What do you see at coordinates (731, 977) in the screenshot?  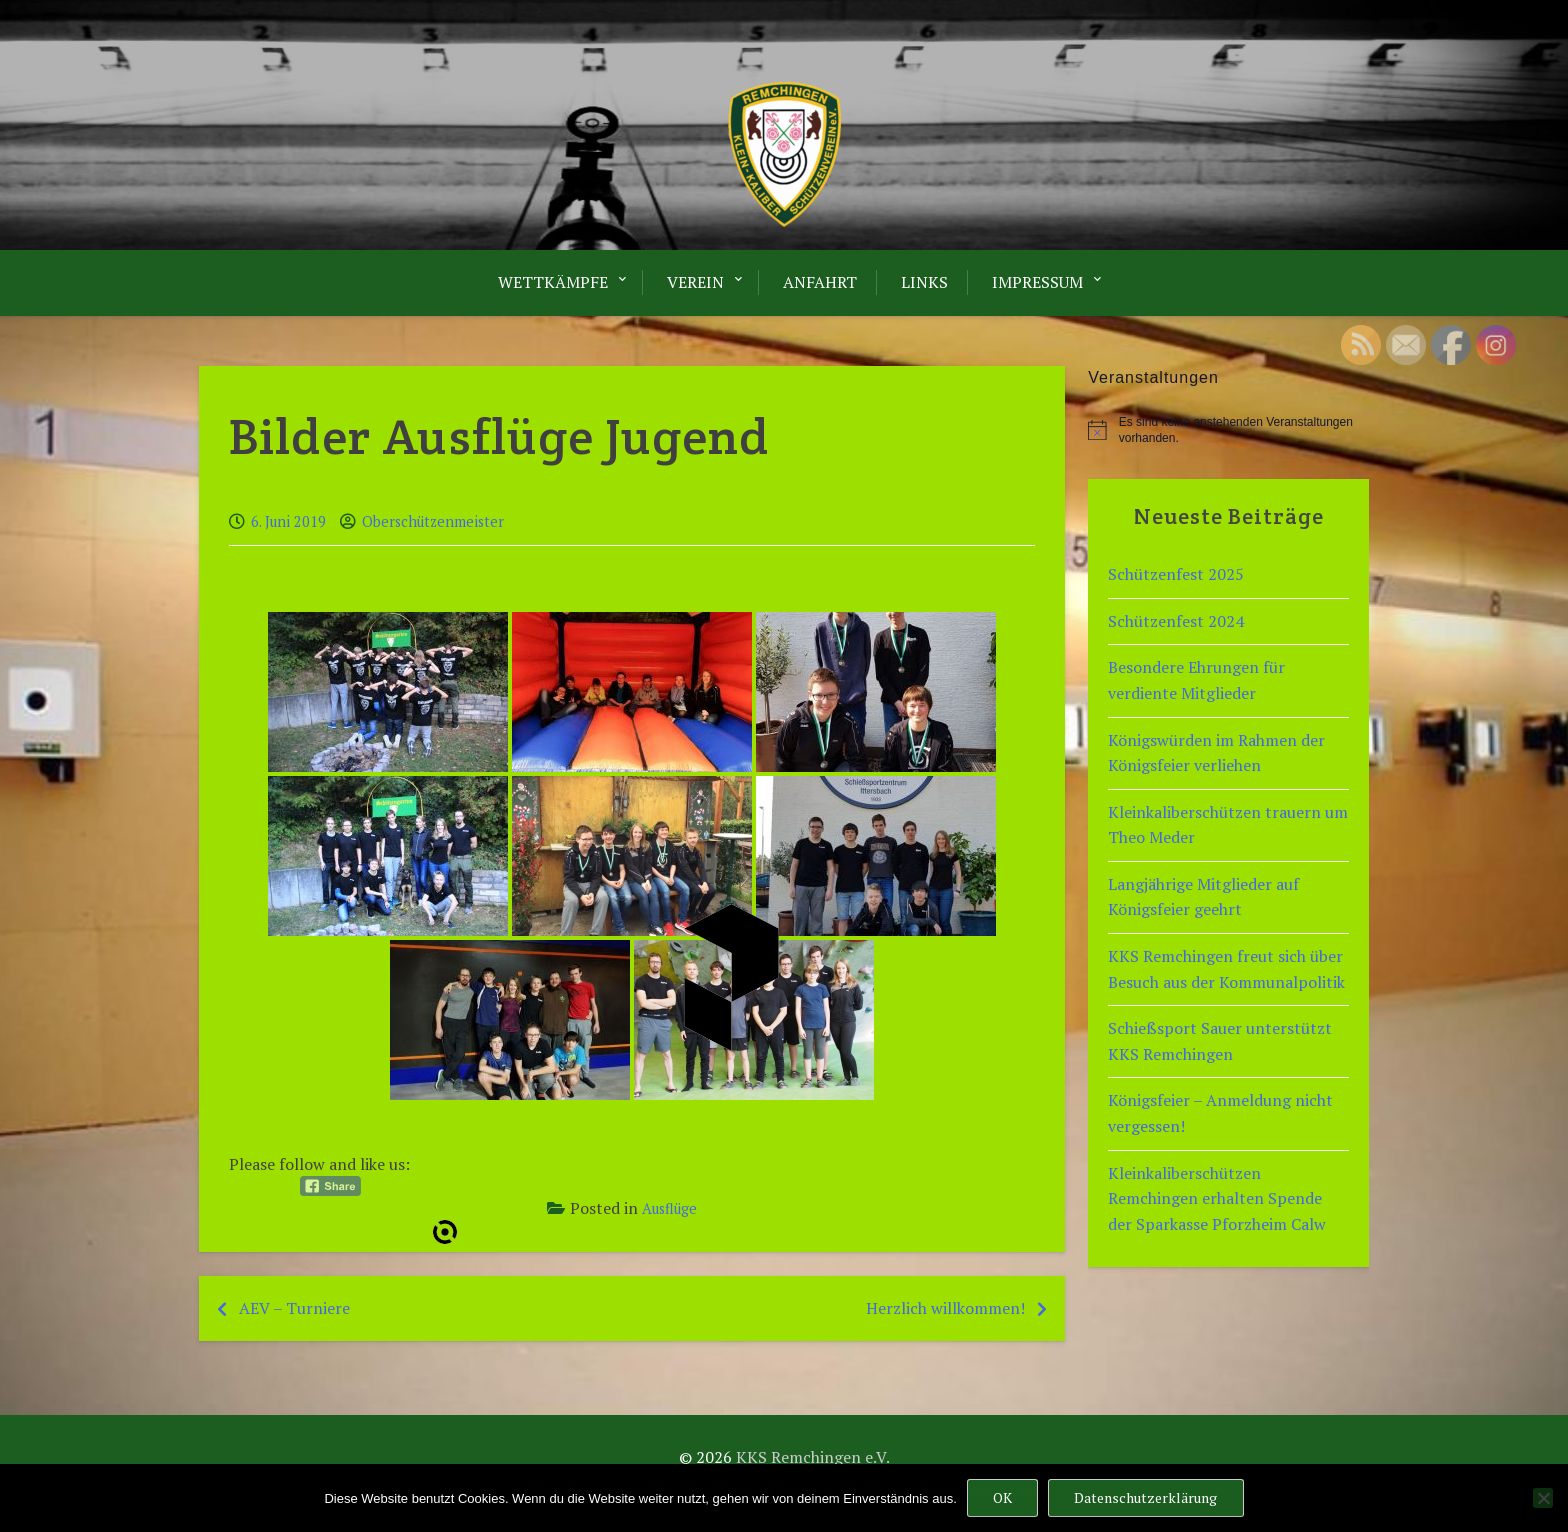 I see `prefect logo - a data workflow orchestration platform` at bounding box center [731, 977].